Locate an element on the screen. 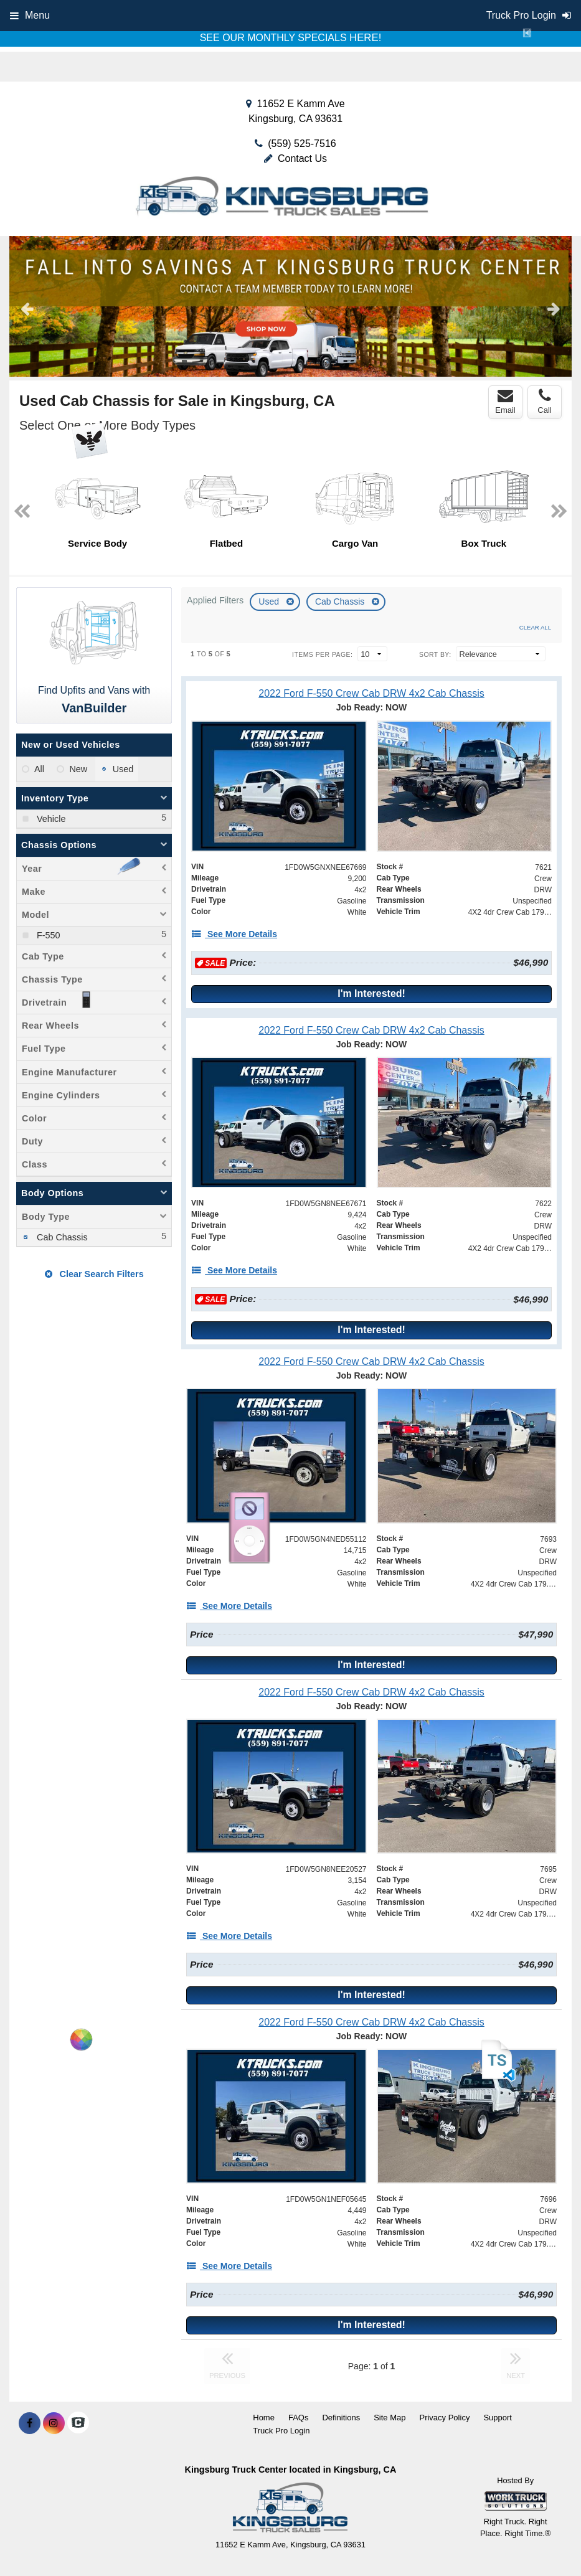  video clip with audio track in library is located at coordinates (527, 32).